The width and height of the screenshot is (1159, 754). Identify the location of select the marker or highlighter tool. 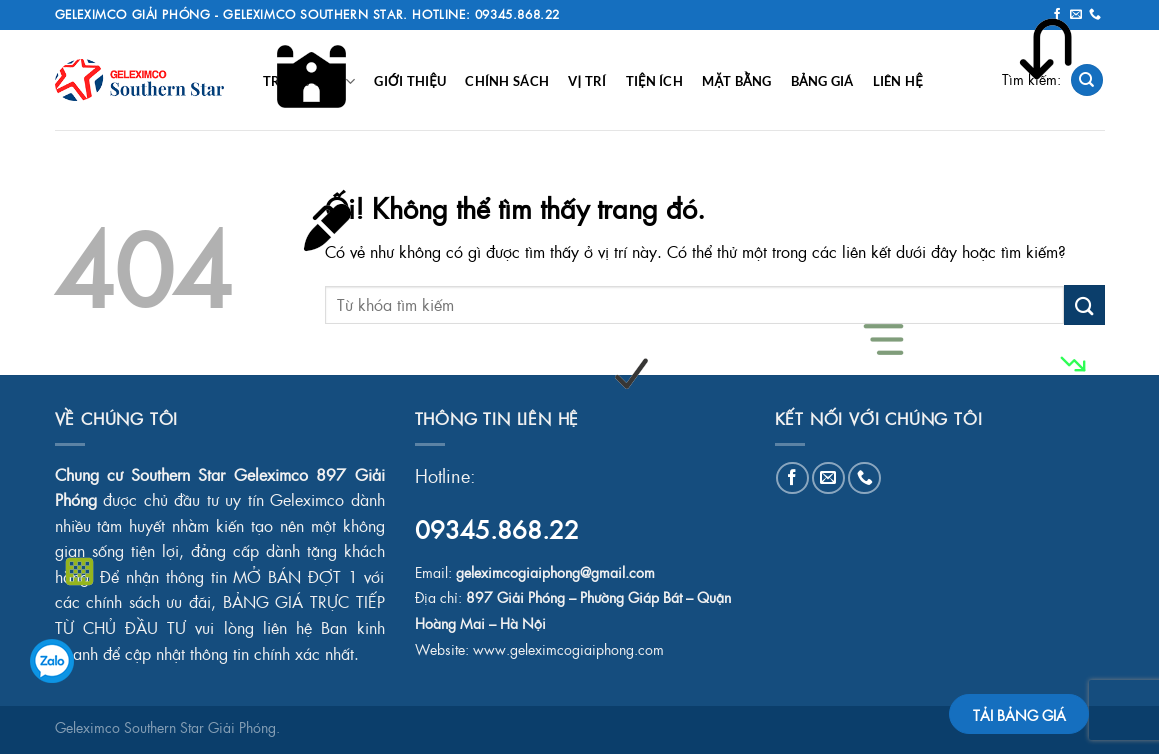
(327, 227).